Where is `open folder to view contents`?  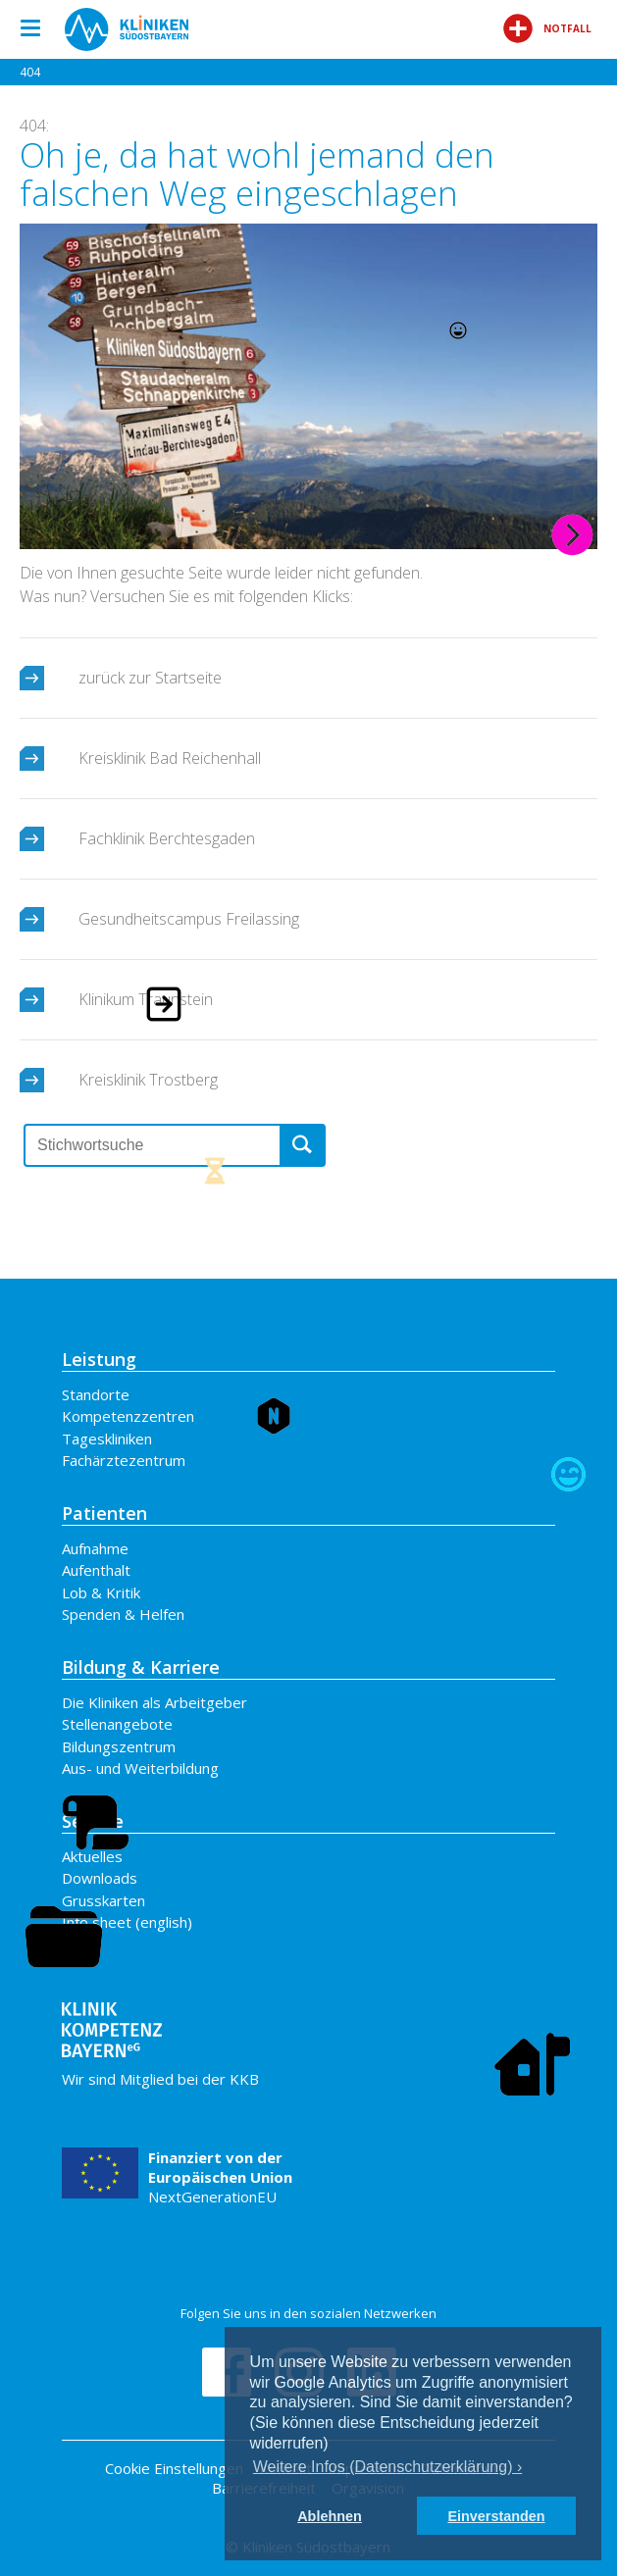
open folder to view contents is located at coordinates (64, 1937).